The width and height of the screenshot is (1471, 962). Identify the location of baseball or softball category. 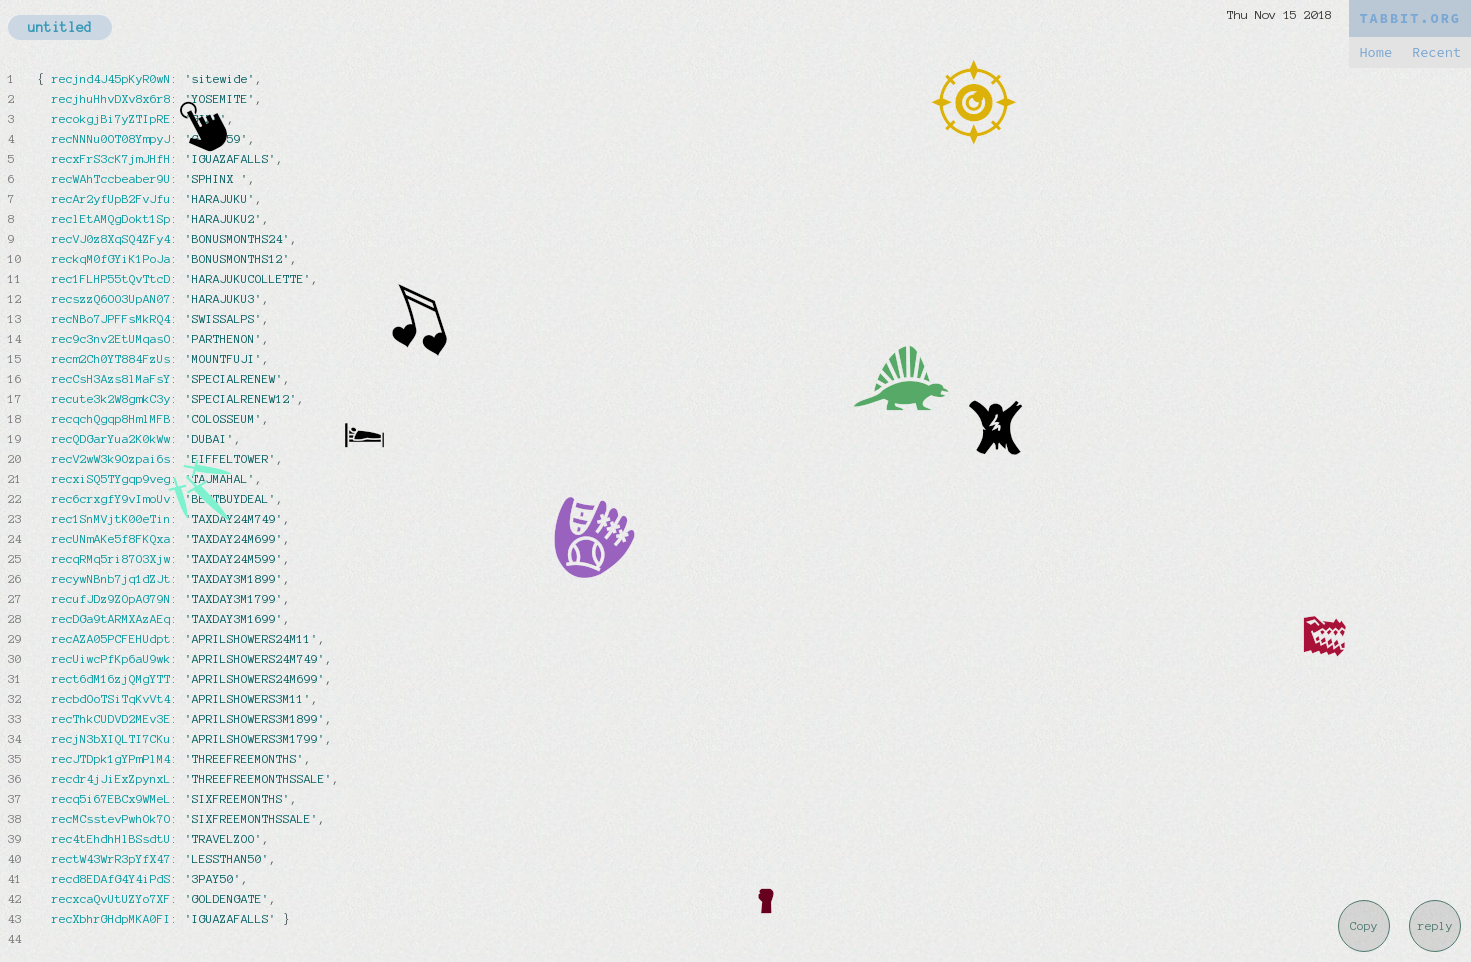
(594, 537).